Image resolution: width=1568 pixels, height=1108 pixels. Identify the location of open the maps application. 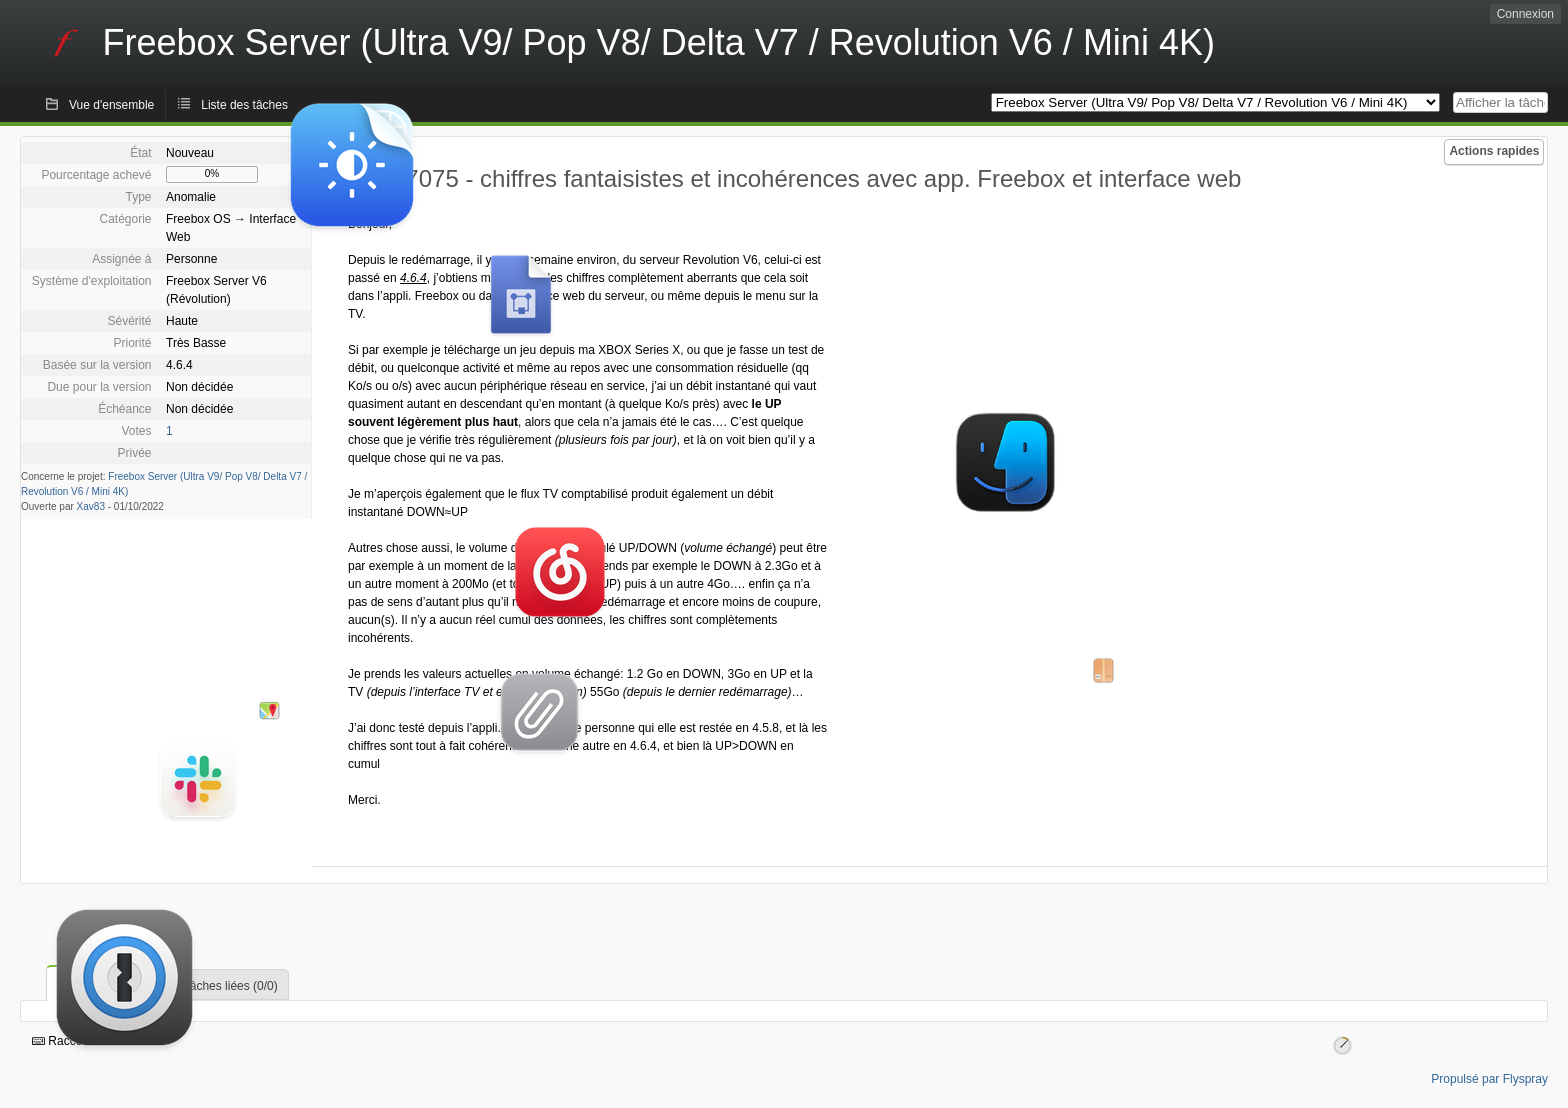
(269, 710).